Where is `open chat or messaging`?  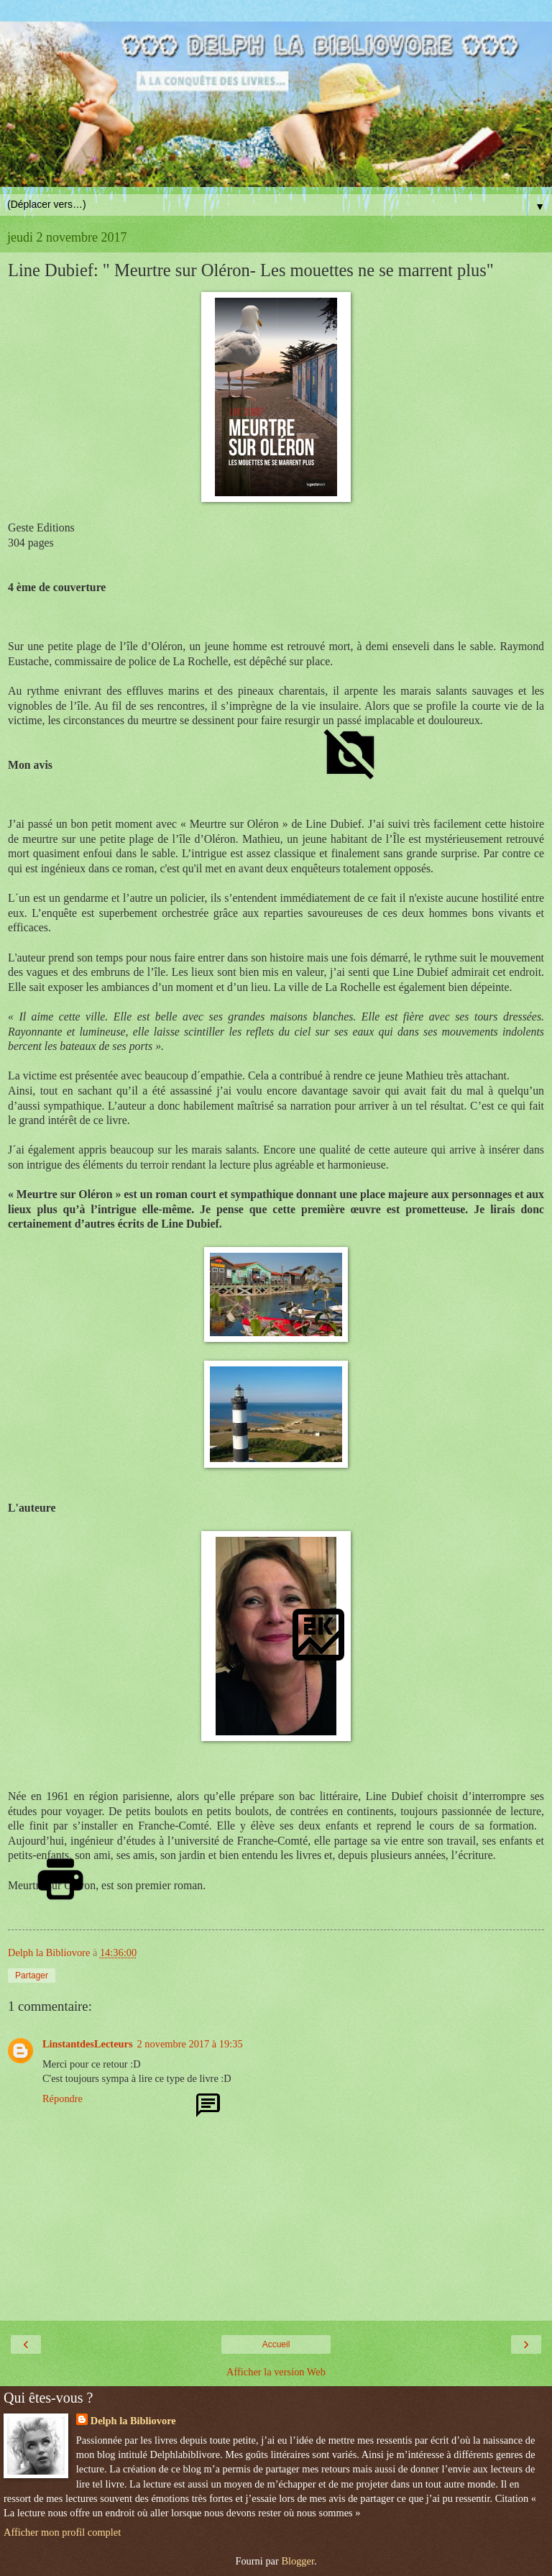 open chat or messaging is located at coordinates (208, 2105).